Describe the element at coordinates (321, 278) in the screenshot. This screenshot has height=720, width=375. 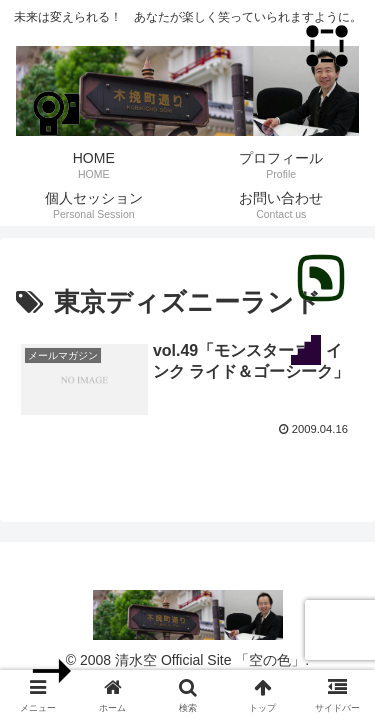
I see `open spectrum app` at that location.